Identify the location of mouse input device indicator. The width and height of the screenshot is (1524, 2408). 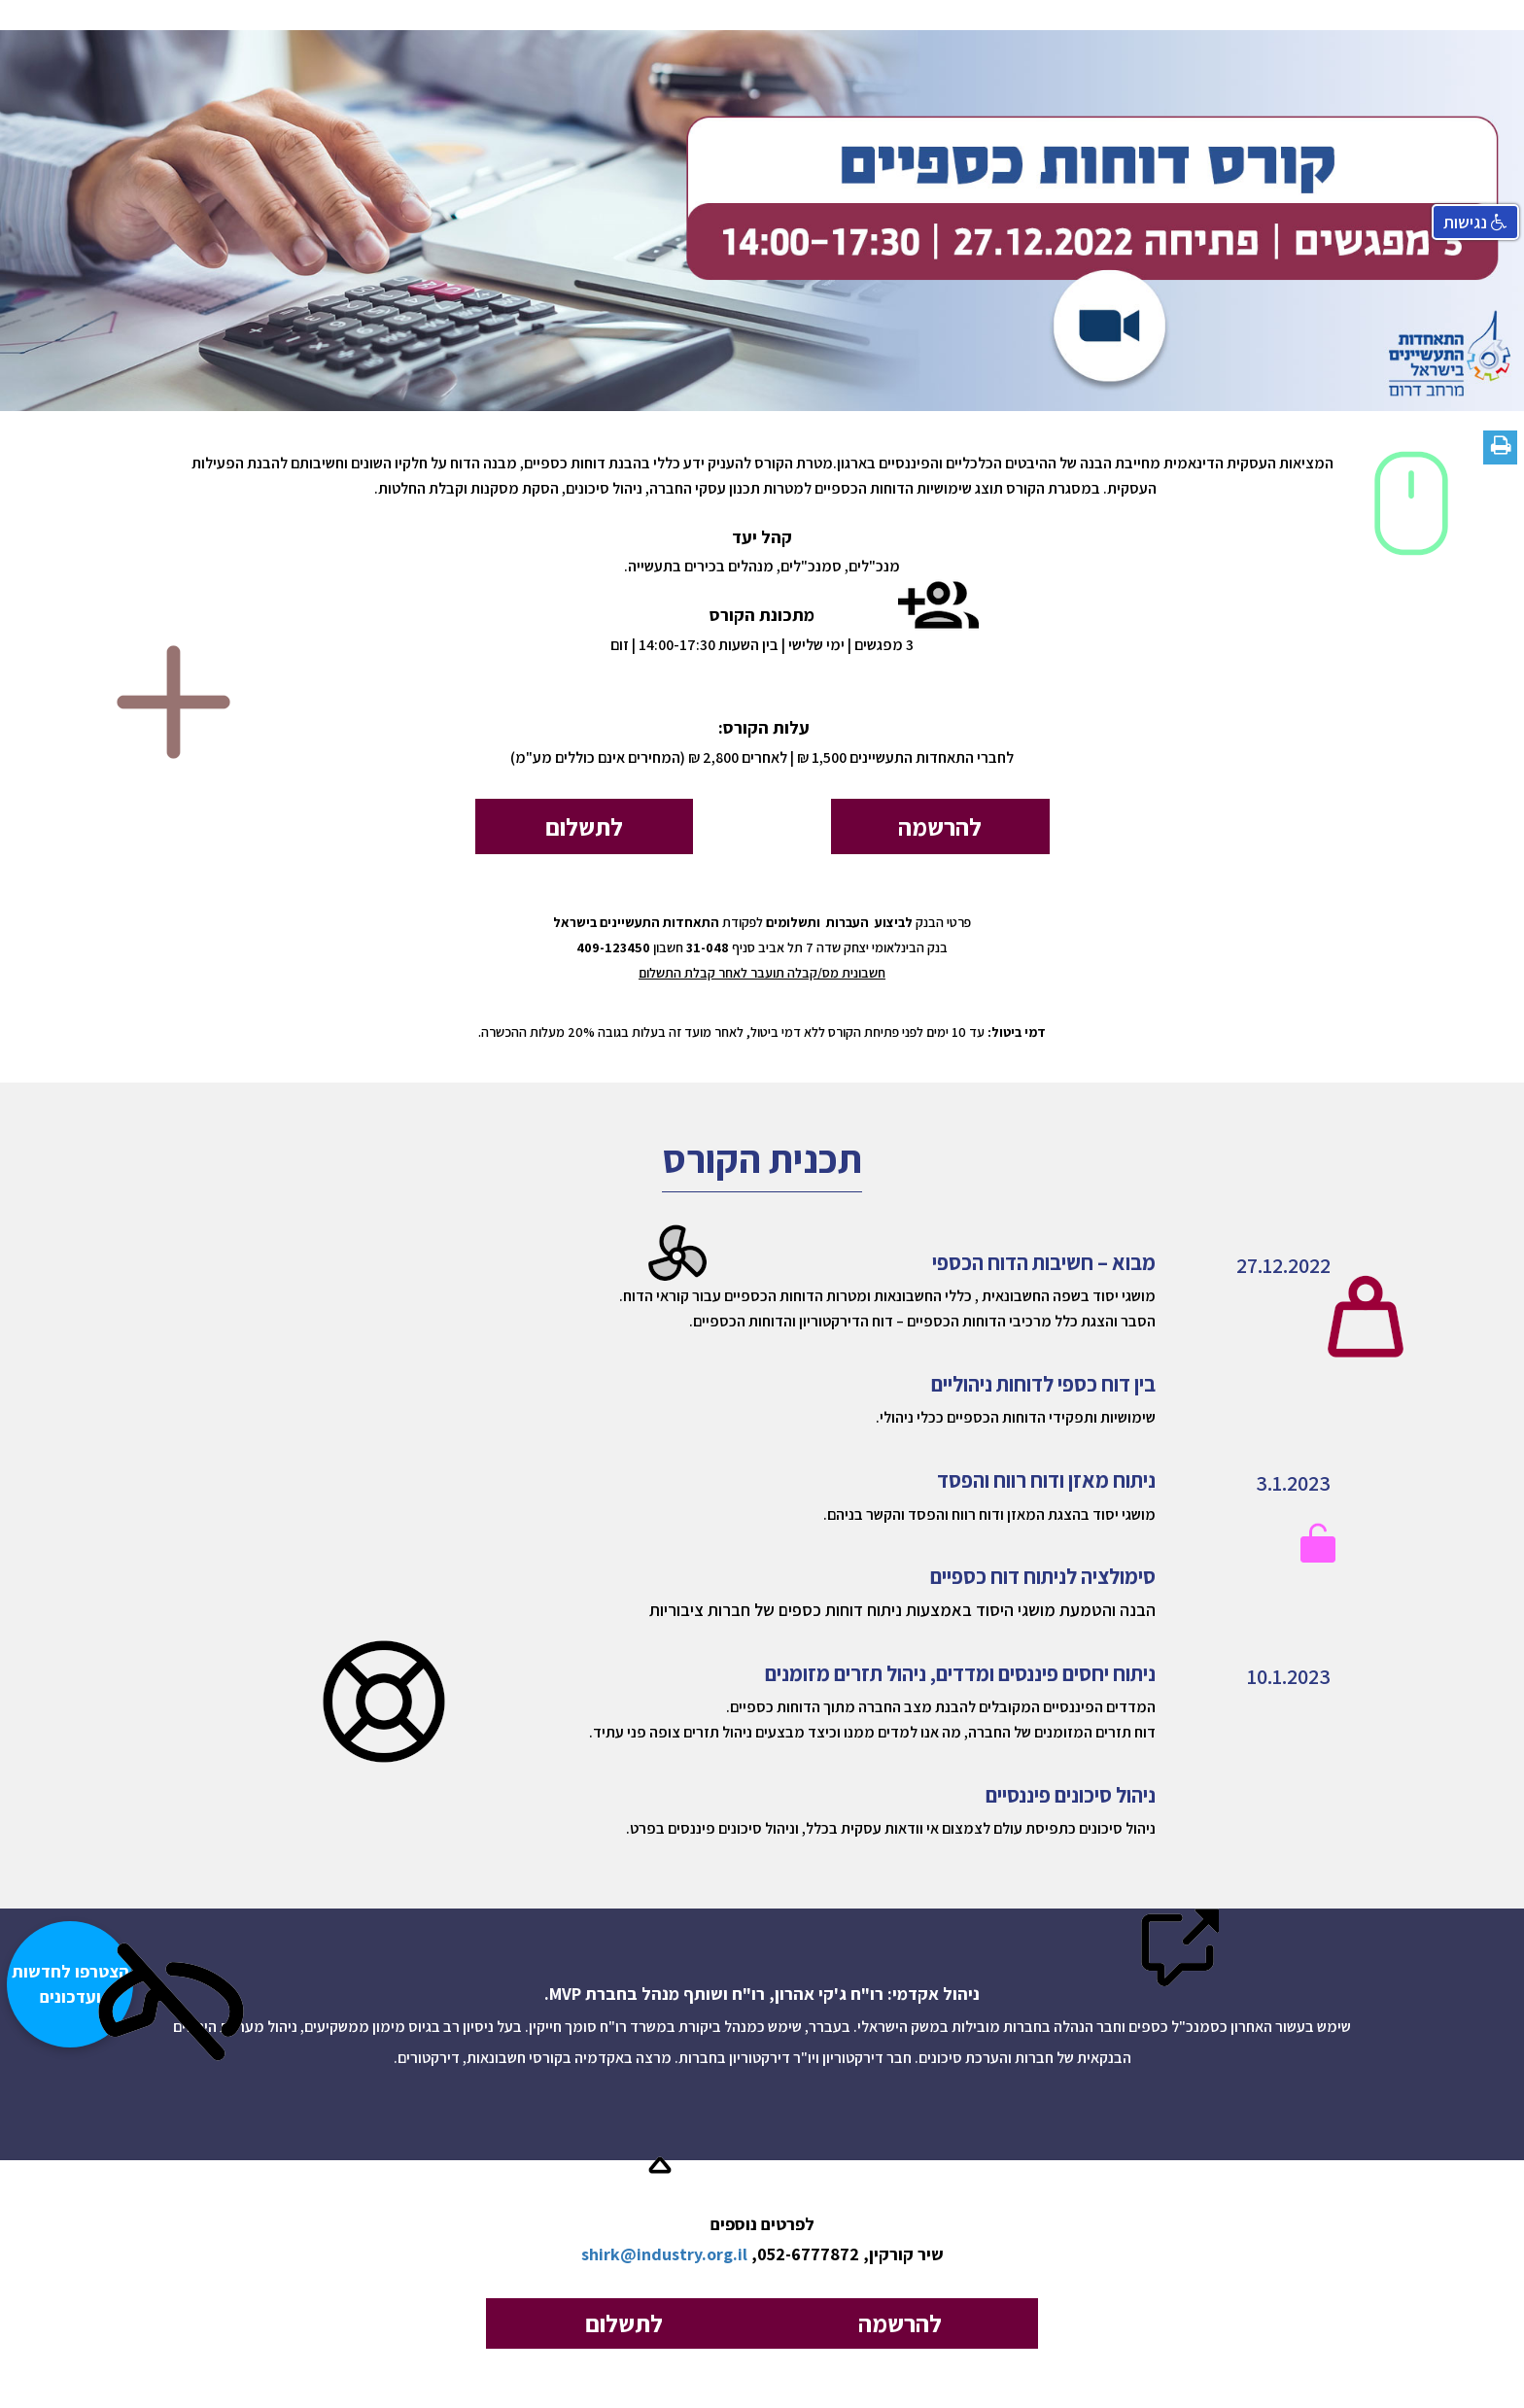
(1411, 503).